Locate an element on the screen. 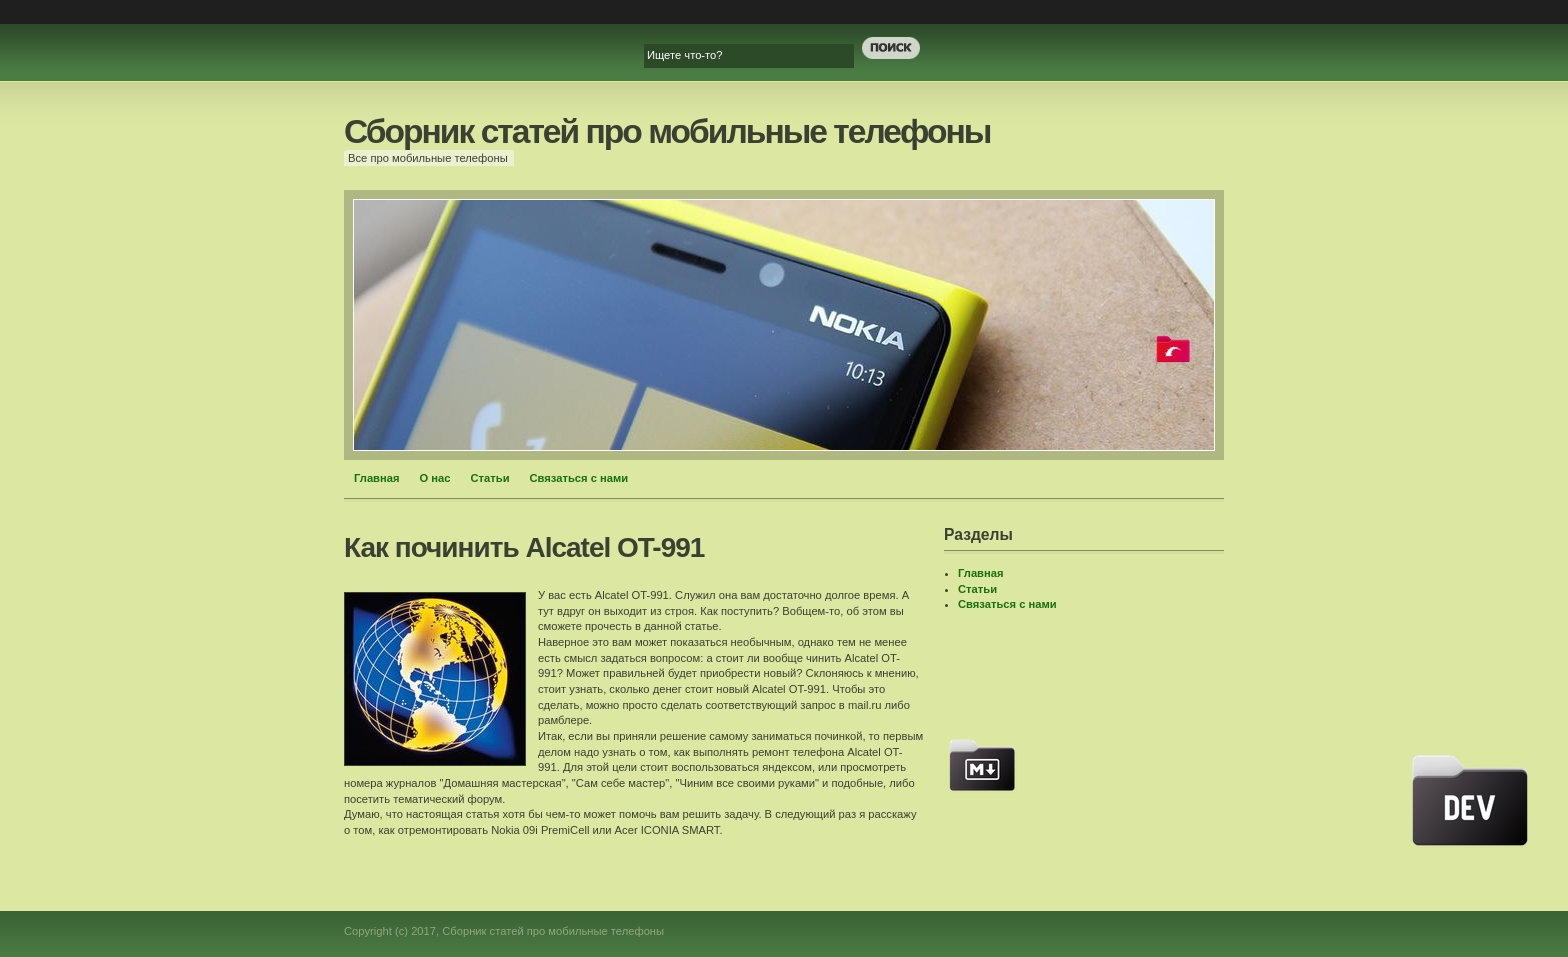 Image resolution: width=1568 pixels, height=957 pixels. folder containing markdown files is located at coordinates (982, 767).